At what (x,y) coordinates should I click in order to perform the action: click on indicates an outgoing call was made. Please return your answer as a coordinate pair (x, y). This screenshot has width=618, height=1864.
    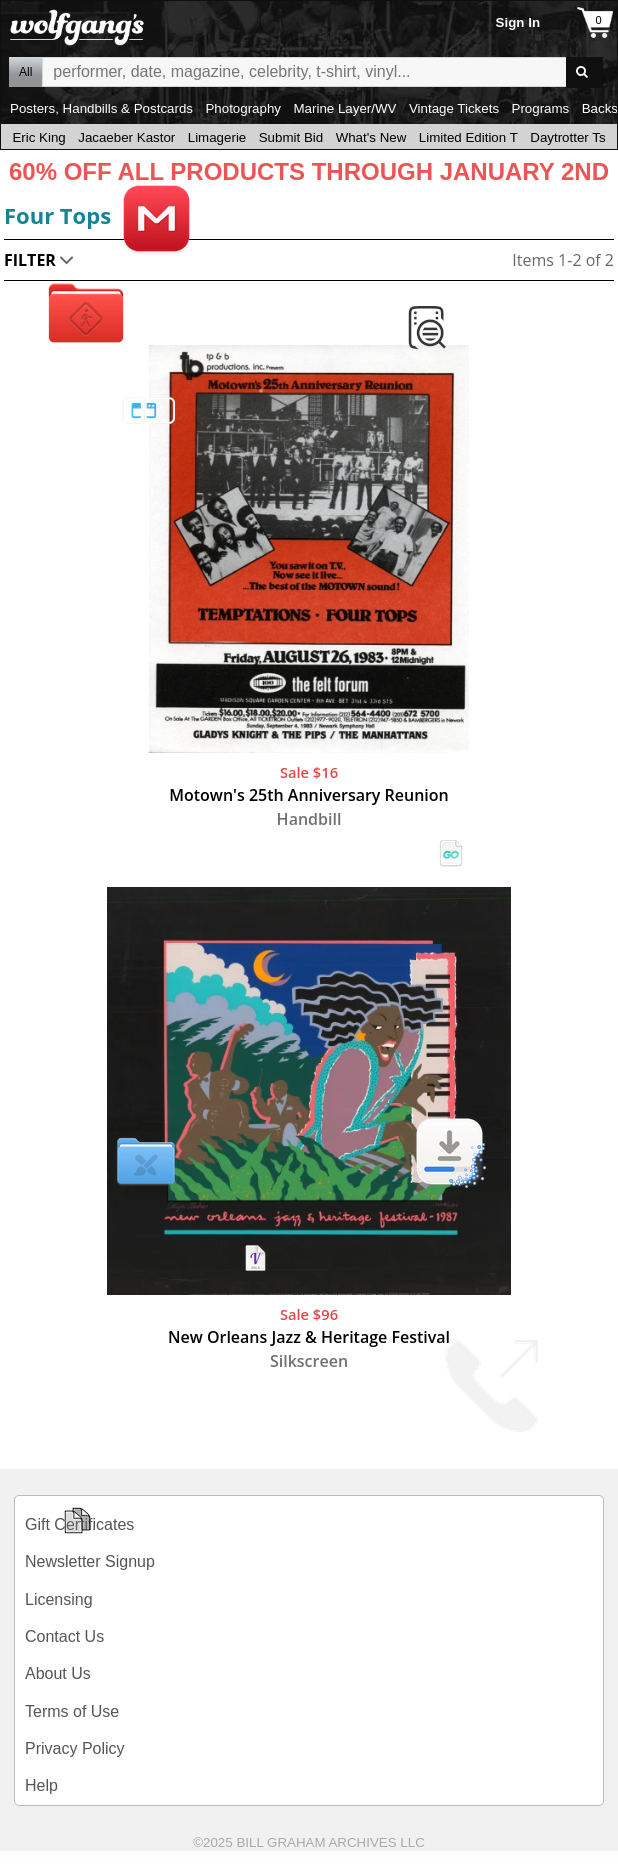
    Looking at the image, I should click on (492, 1386).